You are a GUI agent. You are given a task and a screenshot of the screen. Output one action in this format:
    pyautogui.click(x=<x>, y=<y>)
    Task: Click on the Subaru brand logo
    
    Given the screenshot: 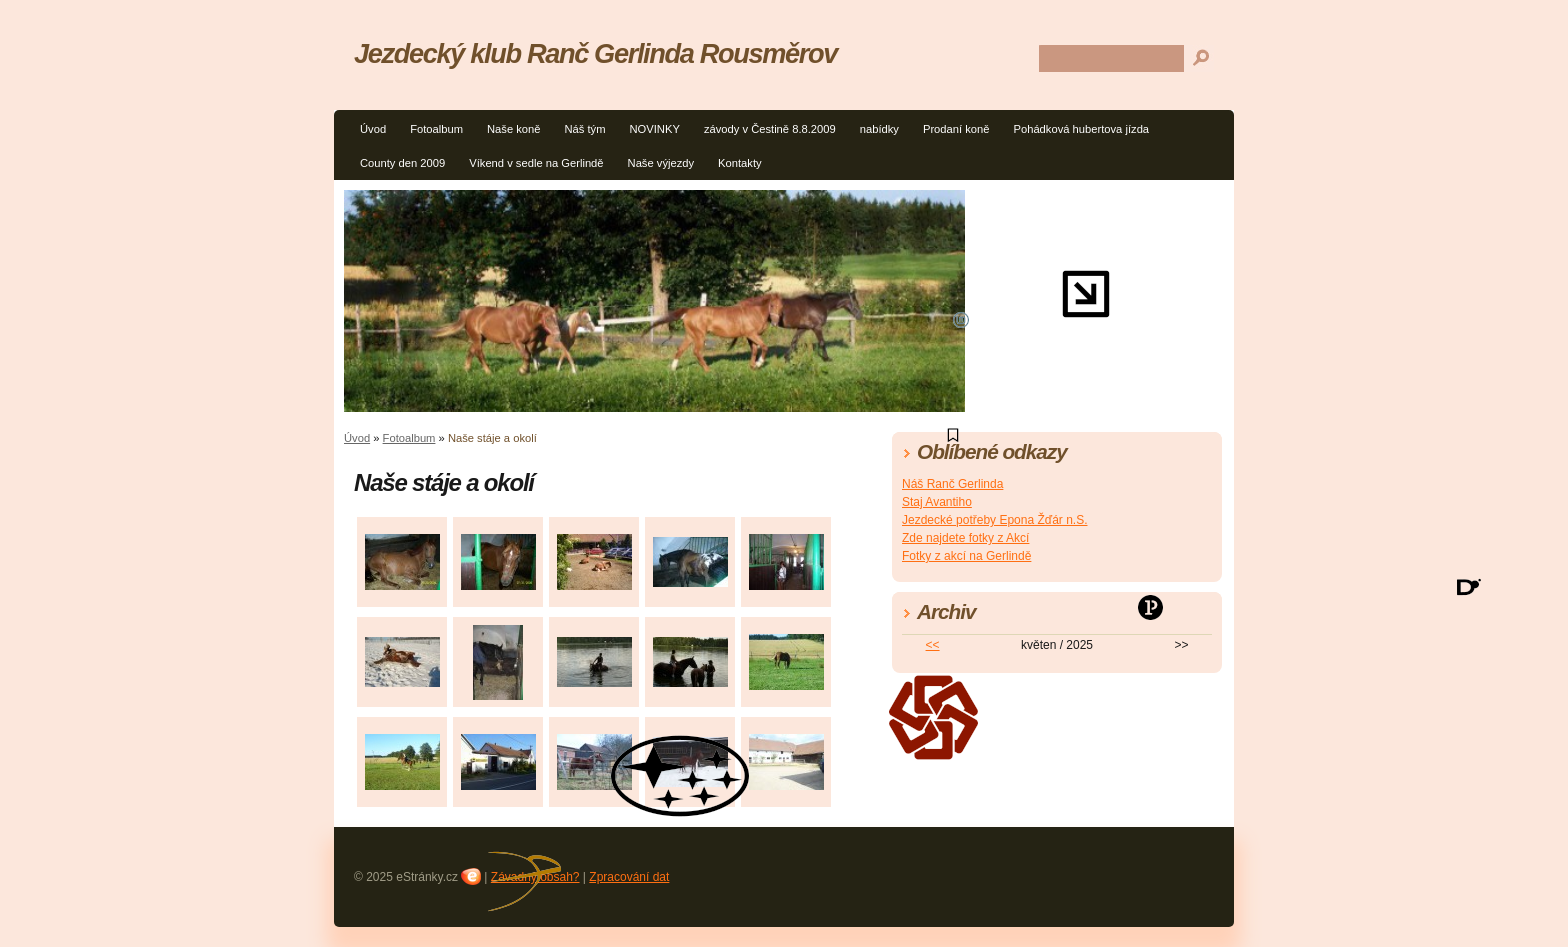 What is the action you would take?
    pyautogui.click(x=680, y=776)
    